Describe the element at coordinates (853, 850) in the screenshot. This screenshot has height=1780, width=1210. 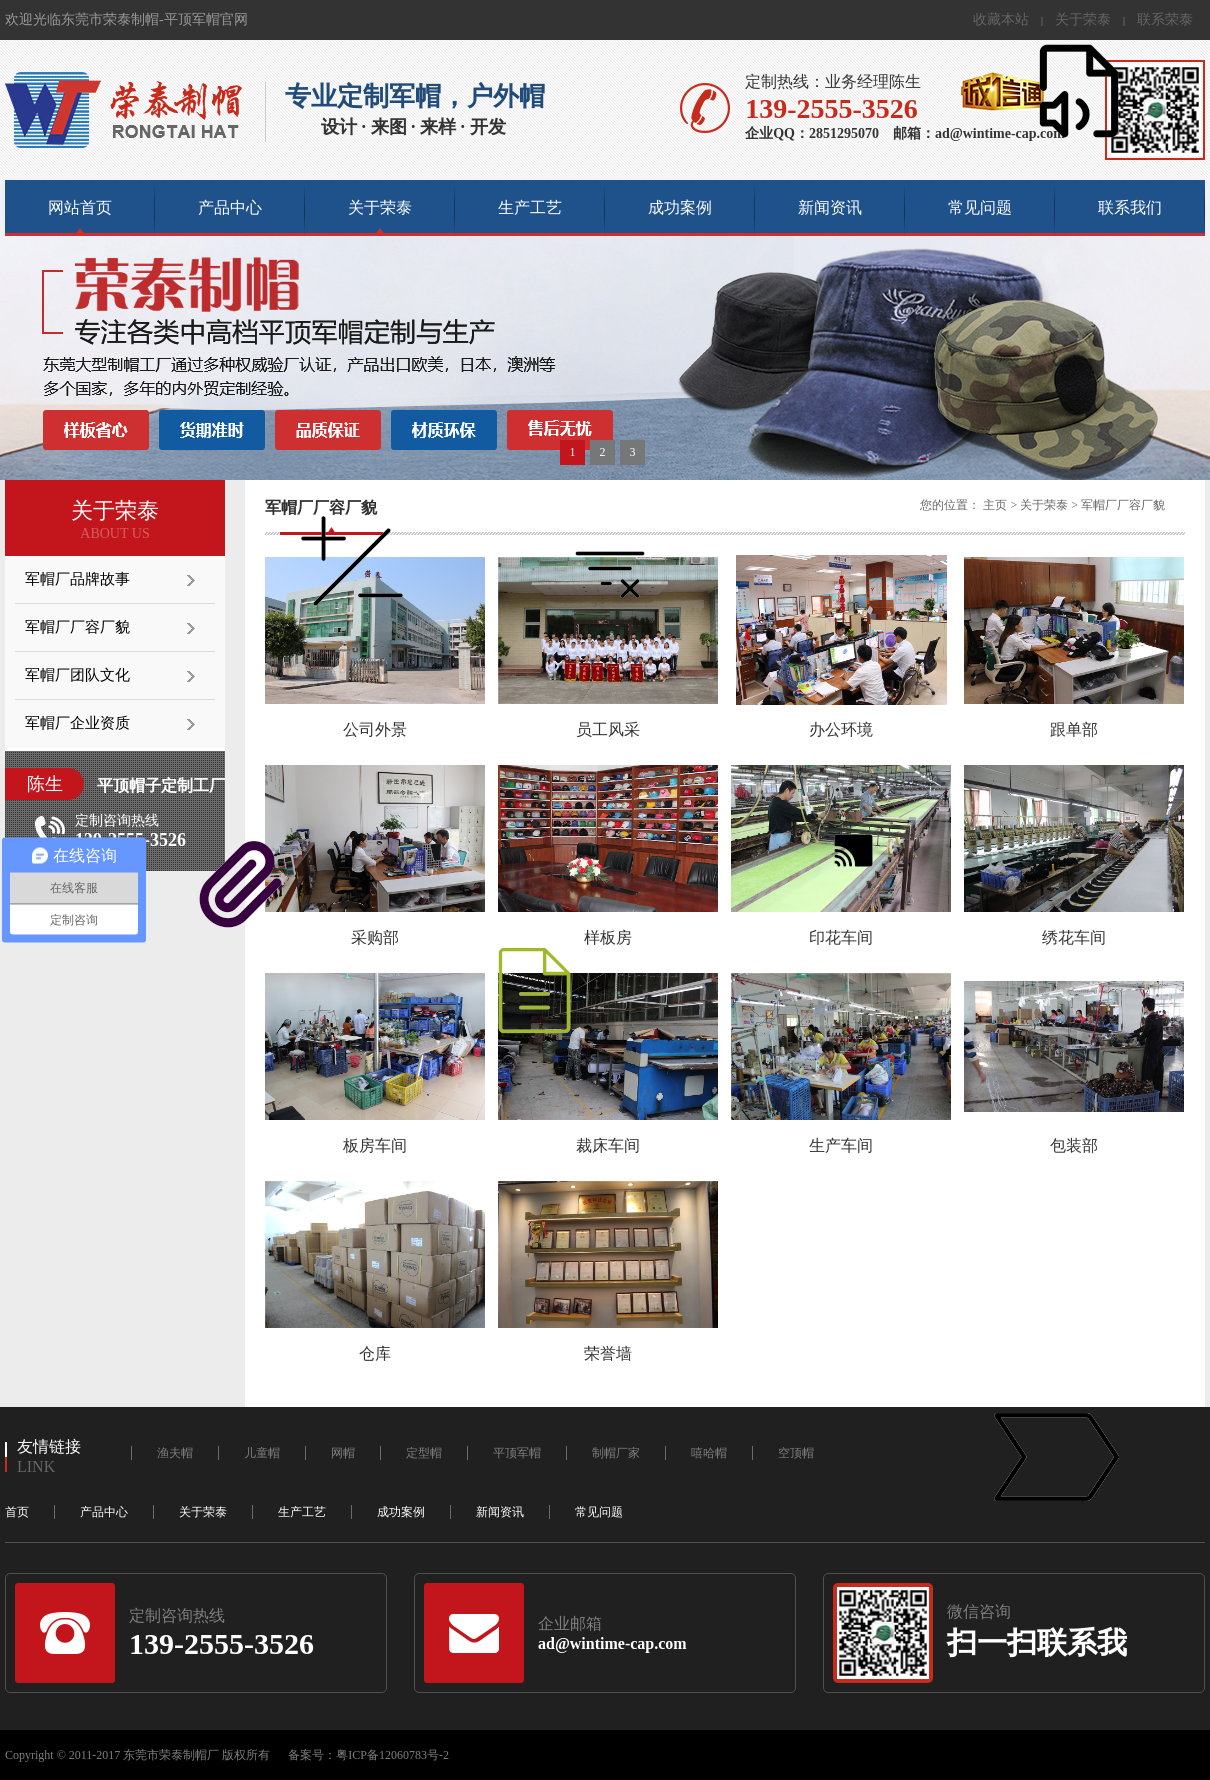
I see `cast your screen to another device` at that location.